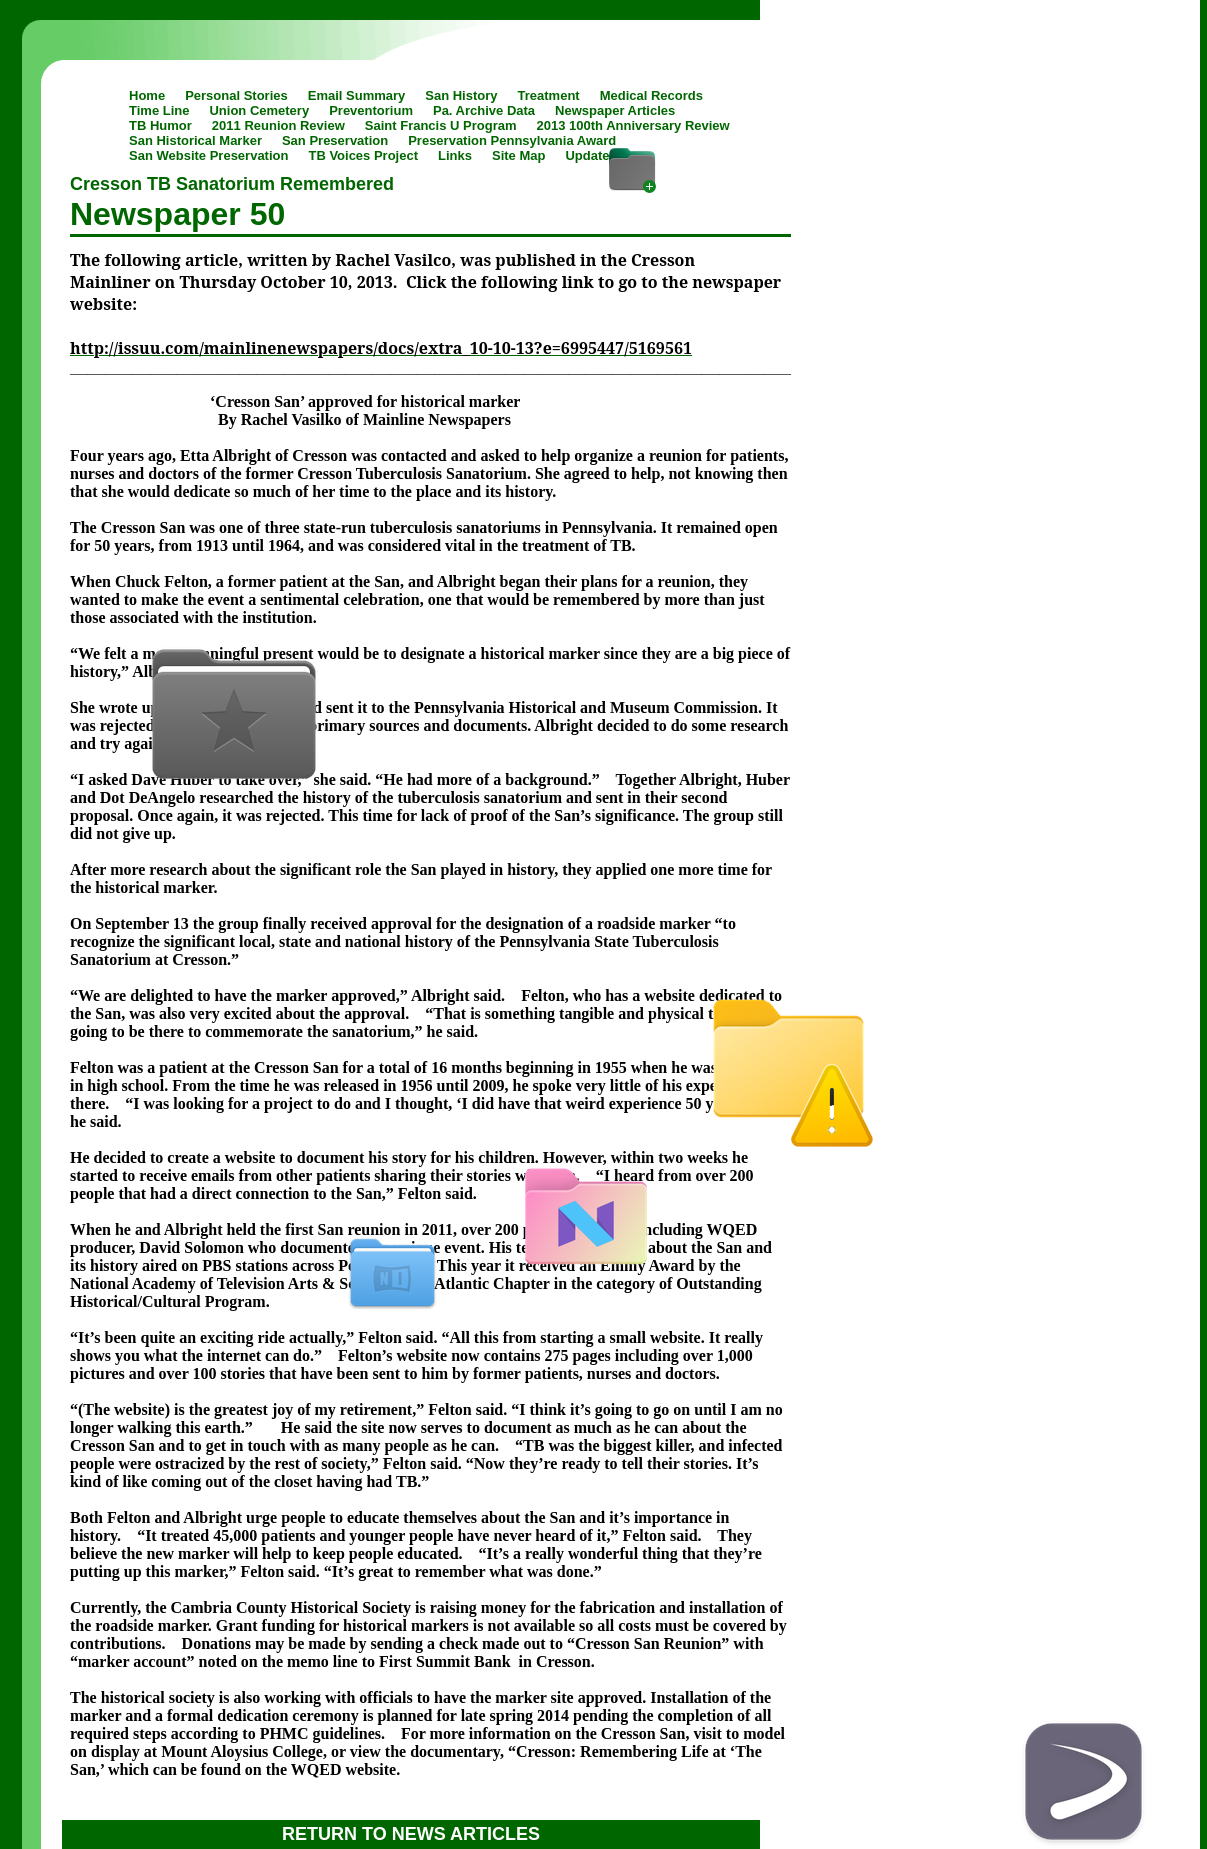  I want to click on open Native Instruments folder, so click(392, 1272).